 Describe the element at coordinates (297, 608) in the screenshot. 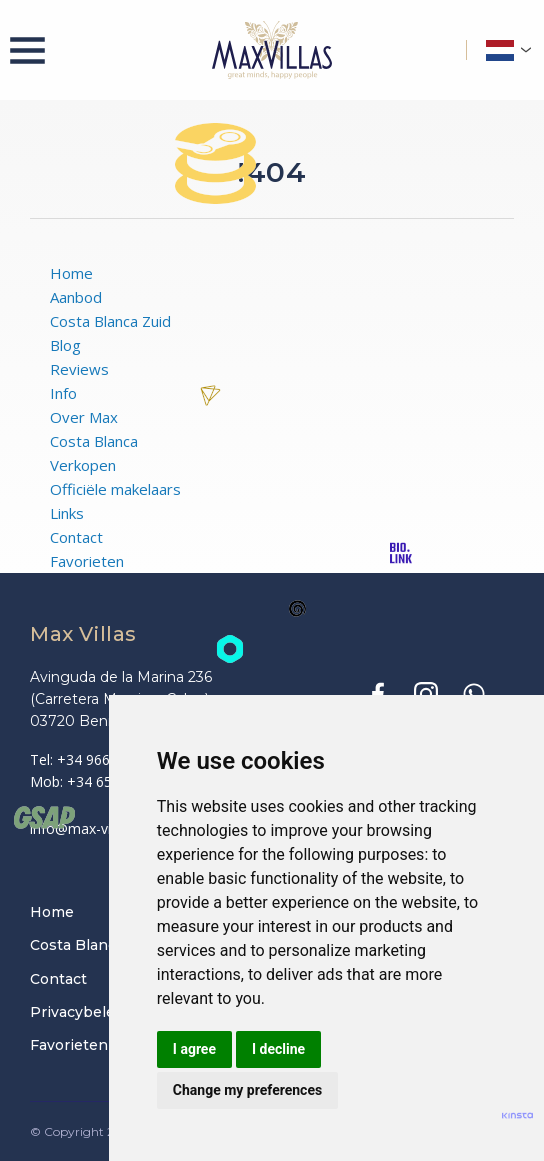

I see `visit dreamstime stock photography website` at that location.